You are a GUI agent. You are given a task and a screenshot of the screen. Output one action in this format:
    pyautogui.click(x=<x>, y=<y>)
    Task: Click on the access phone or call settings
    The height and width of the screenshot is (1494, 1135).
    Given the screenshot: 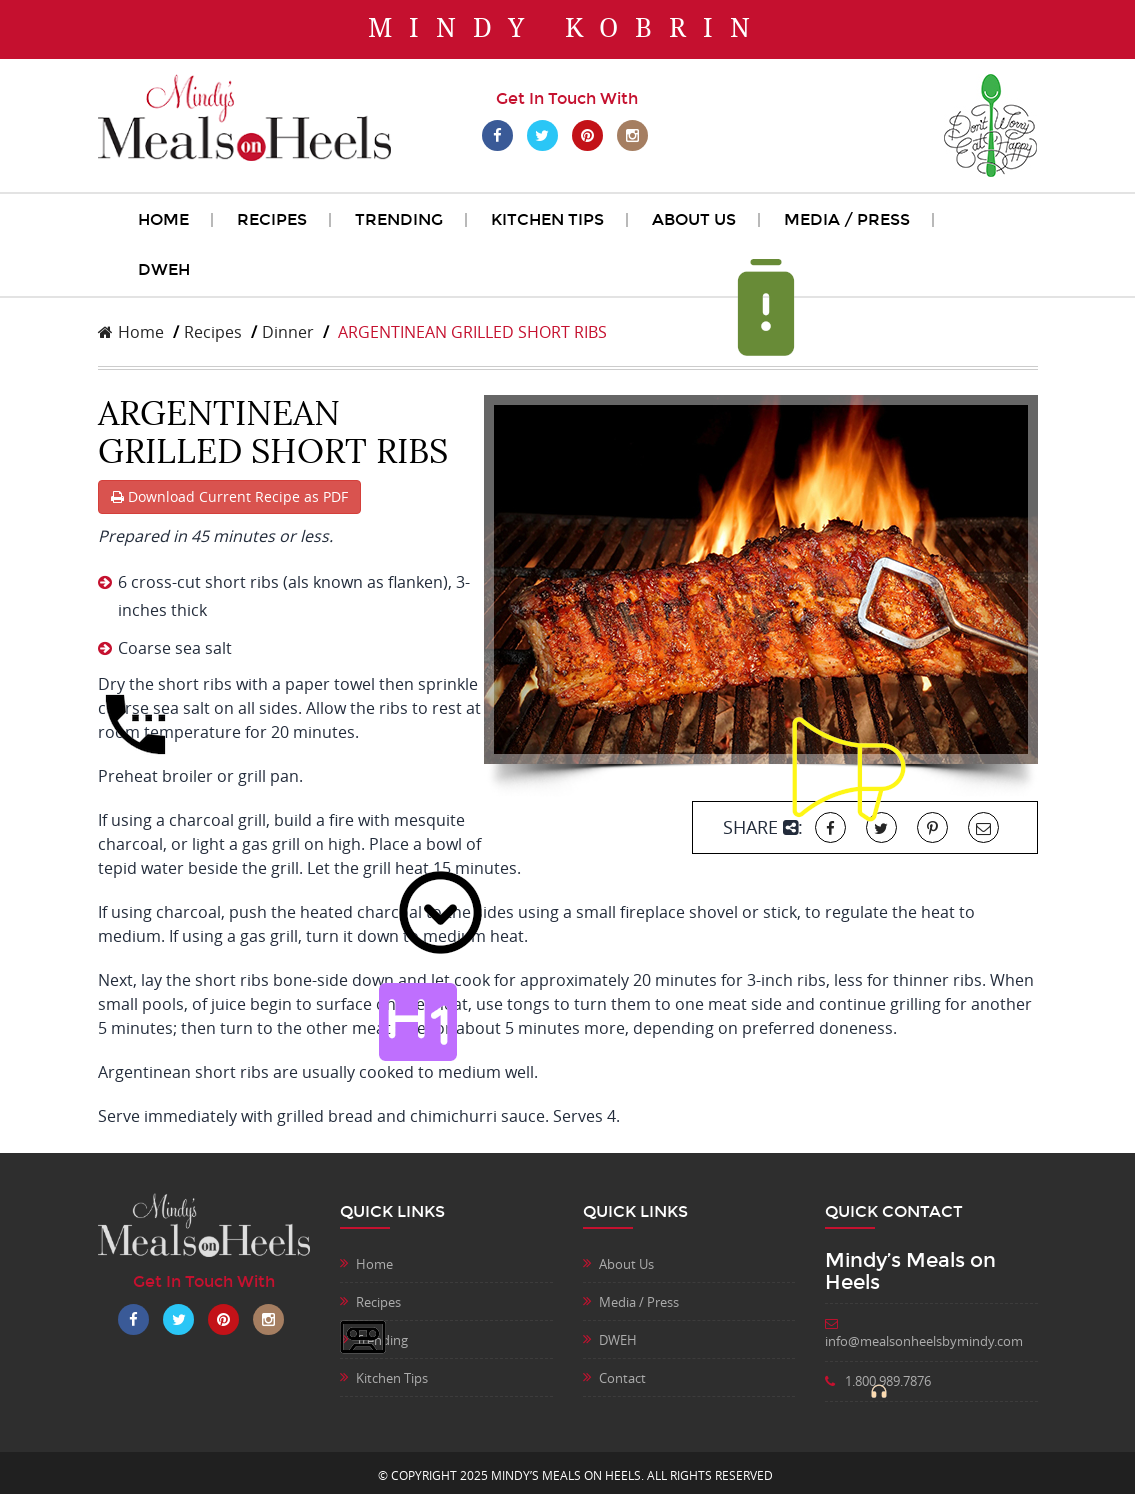 What is the action you would take?
    pyautogui.click(x=135, y=724)
    